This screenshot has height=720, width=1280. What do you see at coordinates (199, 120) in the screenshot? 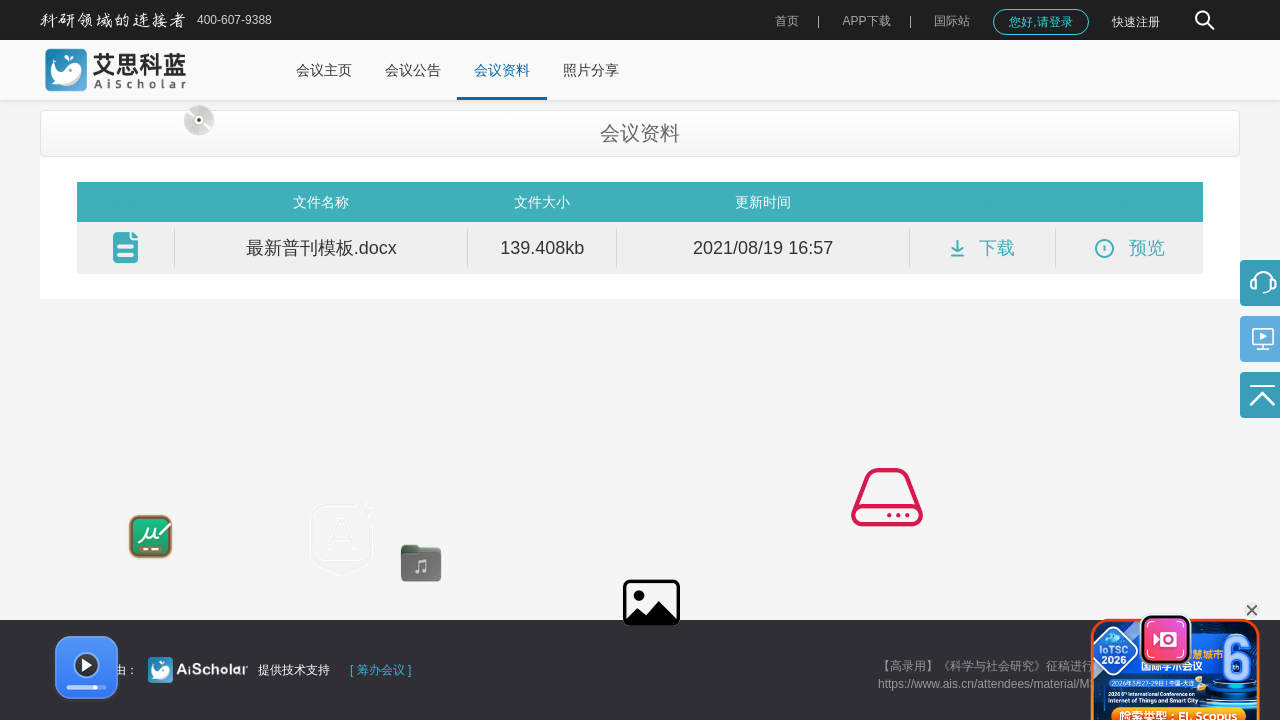
I see `access DVD-R disc drive` at bounding box center [199, 120].